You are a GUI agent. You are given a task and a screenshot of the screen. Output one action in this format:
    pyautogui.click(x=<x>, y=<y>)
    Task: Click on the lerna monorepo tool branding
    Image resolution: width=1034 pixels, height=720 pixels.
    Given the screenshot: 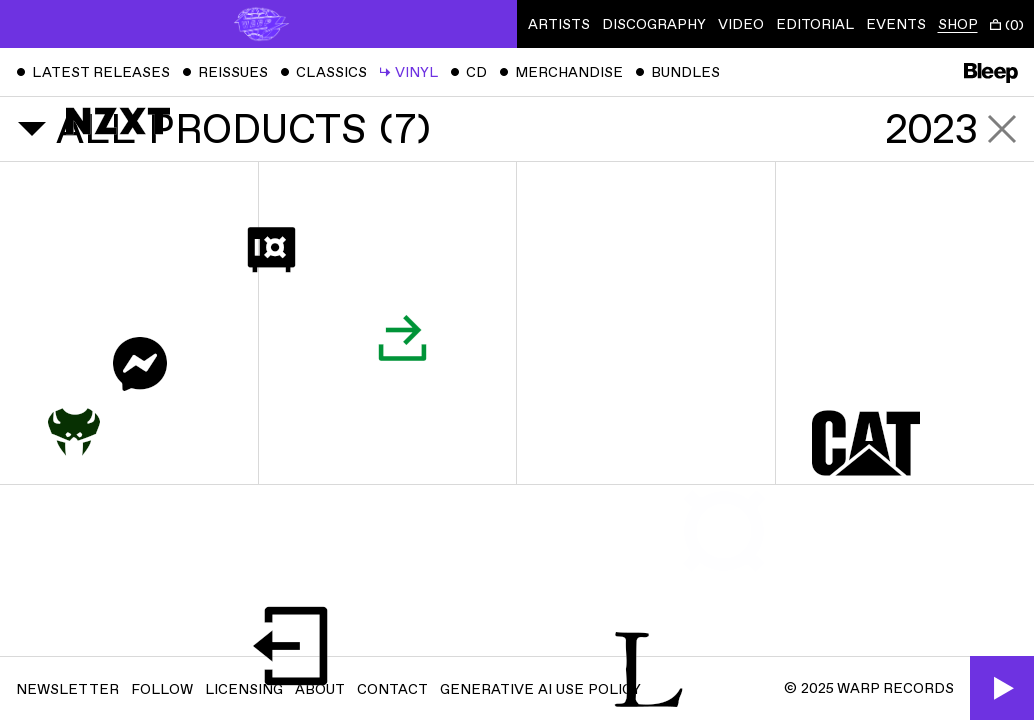 What is the action you would take?
    pyautogui.click(x=648, y=669)
    